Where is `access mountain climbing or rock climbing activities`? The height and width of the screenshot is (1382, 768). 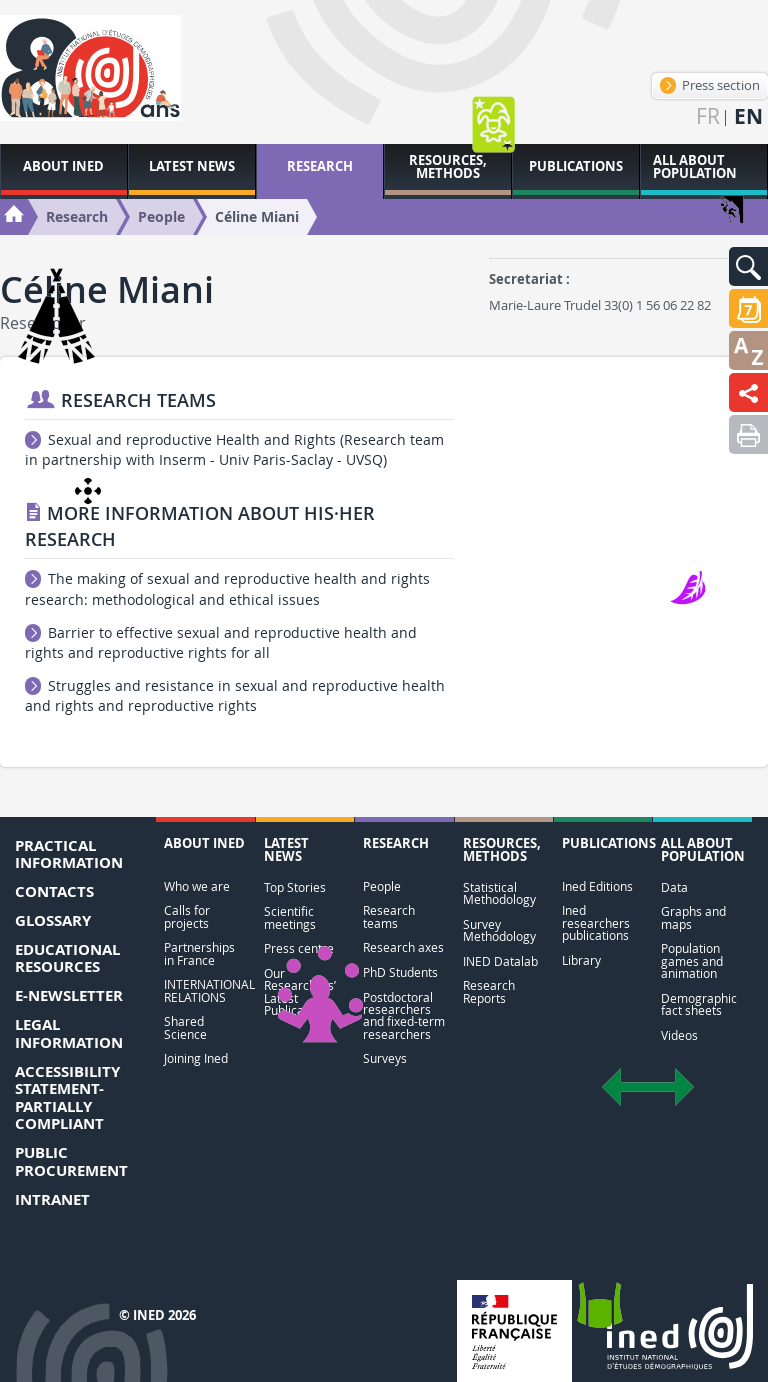
access mountain climbing or rock climbing activities is located at coordinates (729, 209).